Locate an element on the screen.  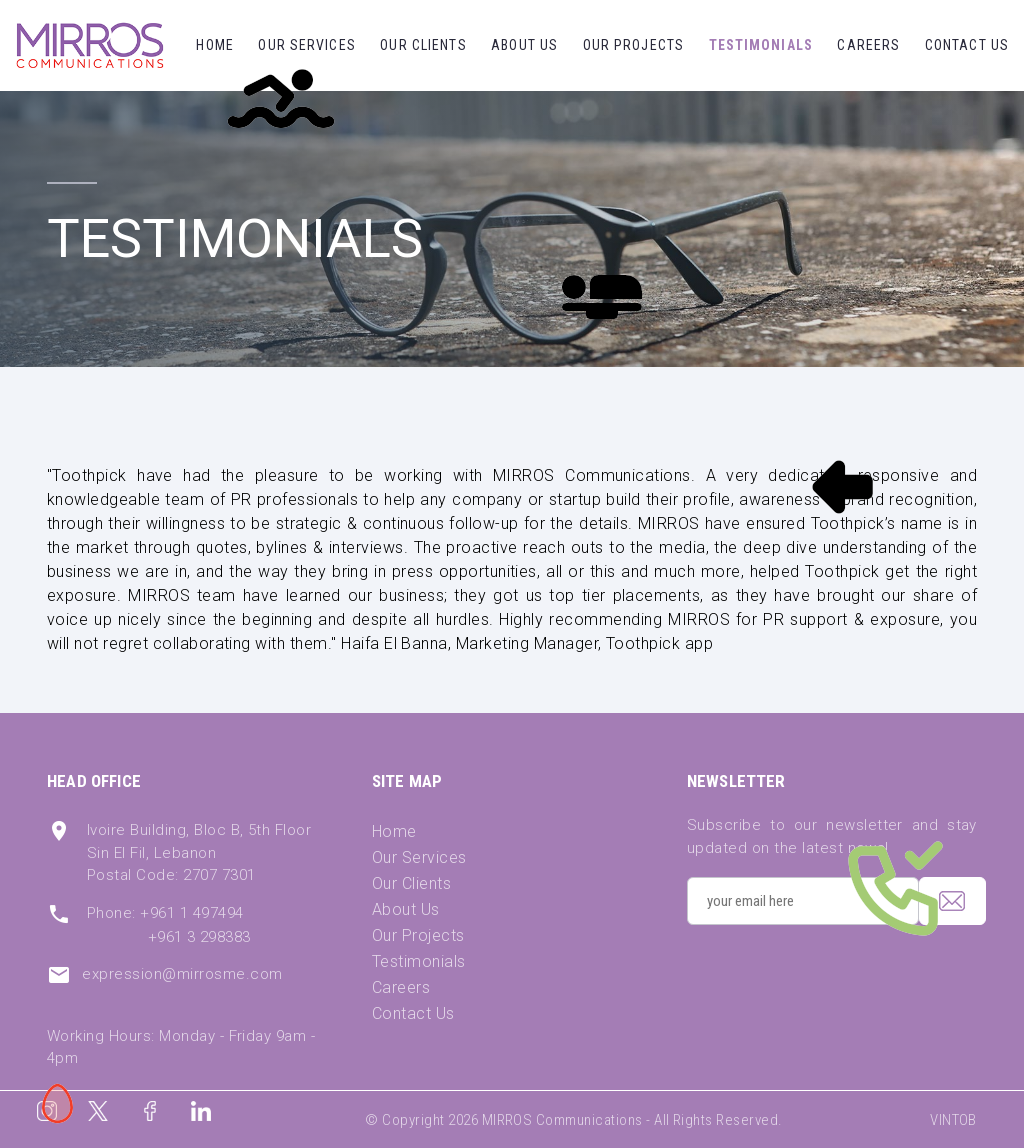
access swimming or pool activities is located at coordinates (281, 96).